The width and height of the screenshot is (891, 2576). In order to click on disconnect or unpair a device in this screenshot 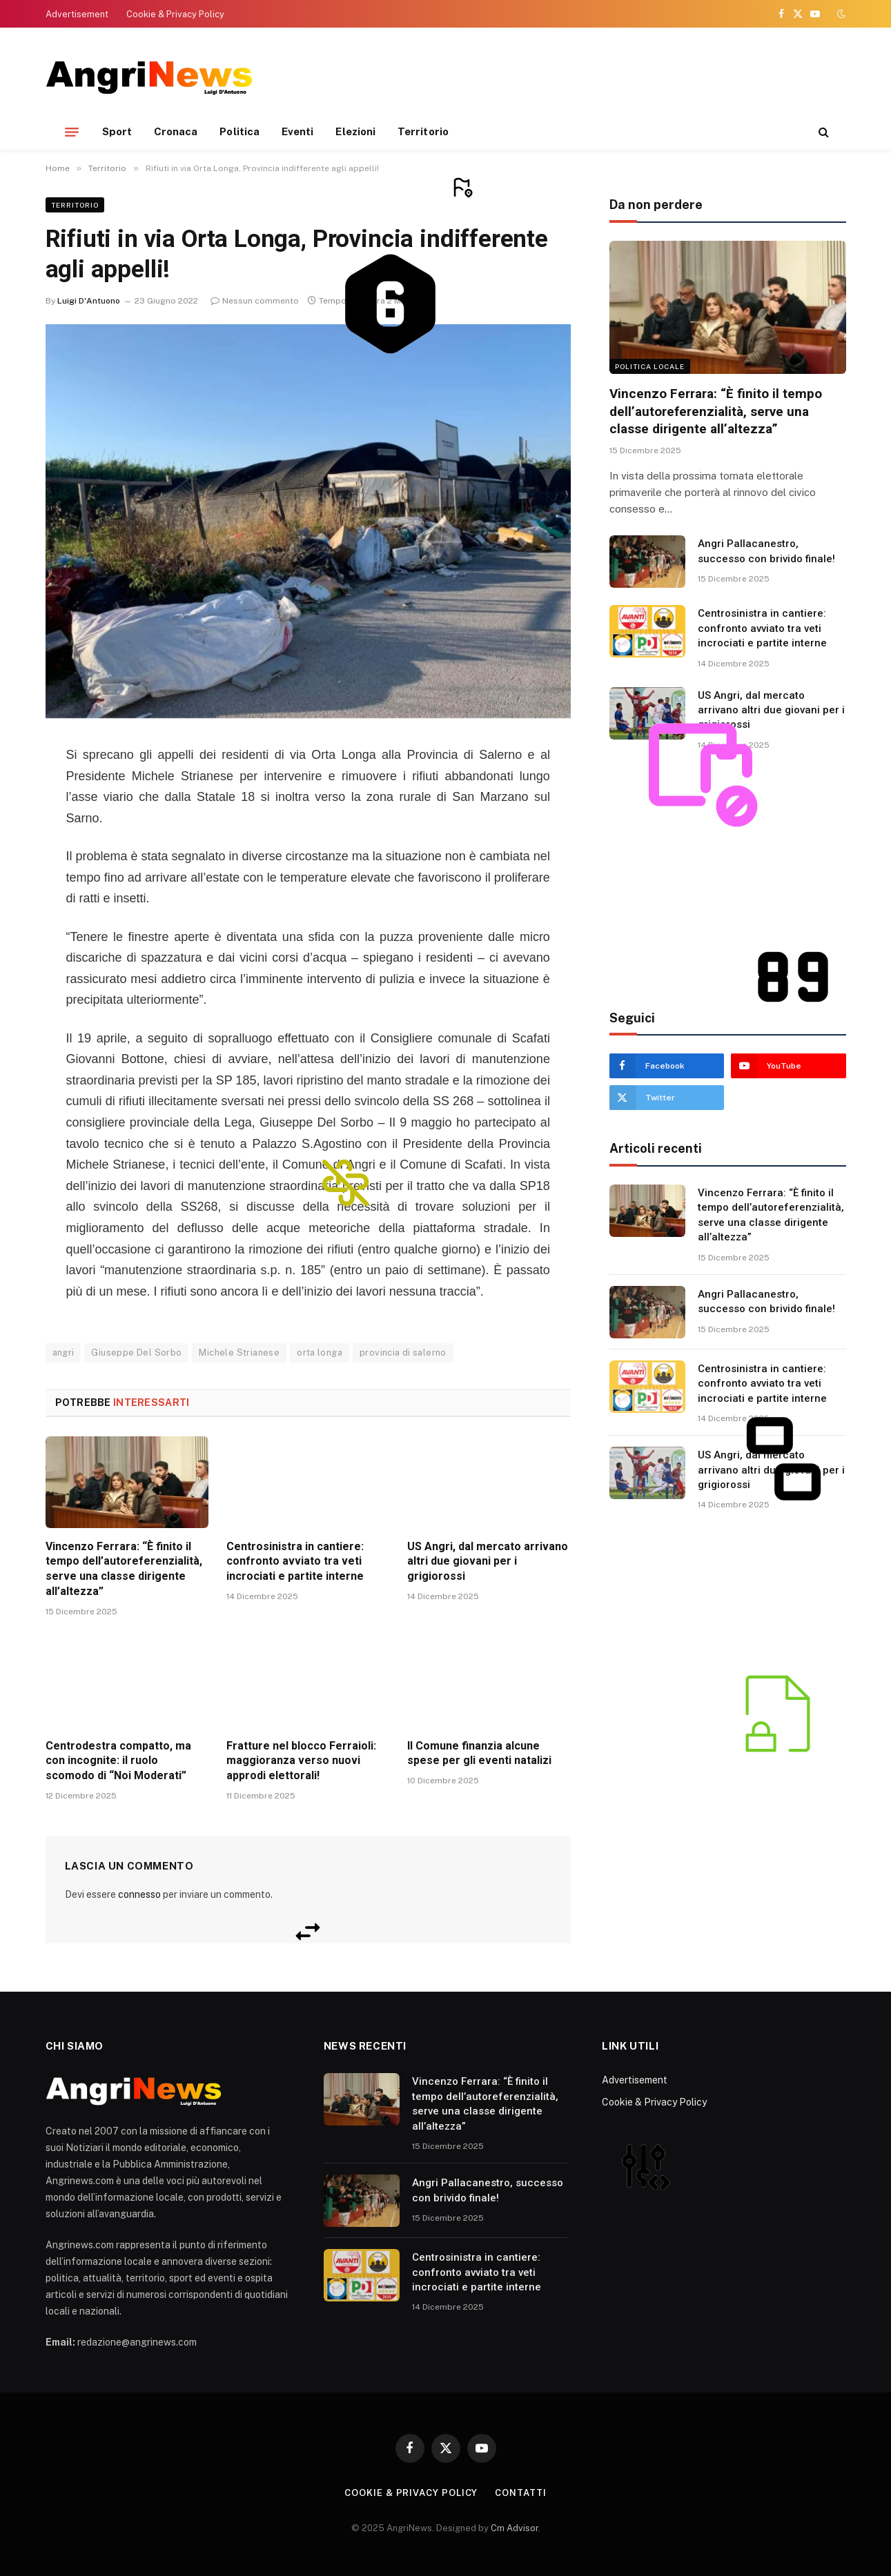, I will do `click(701, 770)`.